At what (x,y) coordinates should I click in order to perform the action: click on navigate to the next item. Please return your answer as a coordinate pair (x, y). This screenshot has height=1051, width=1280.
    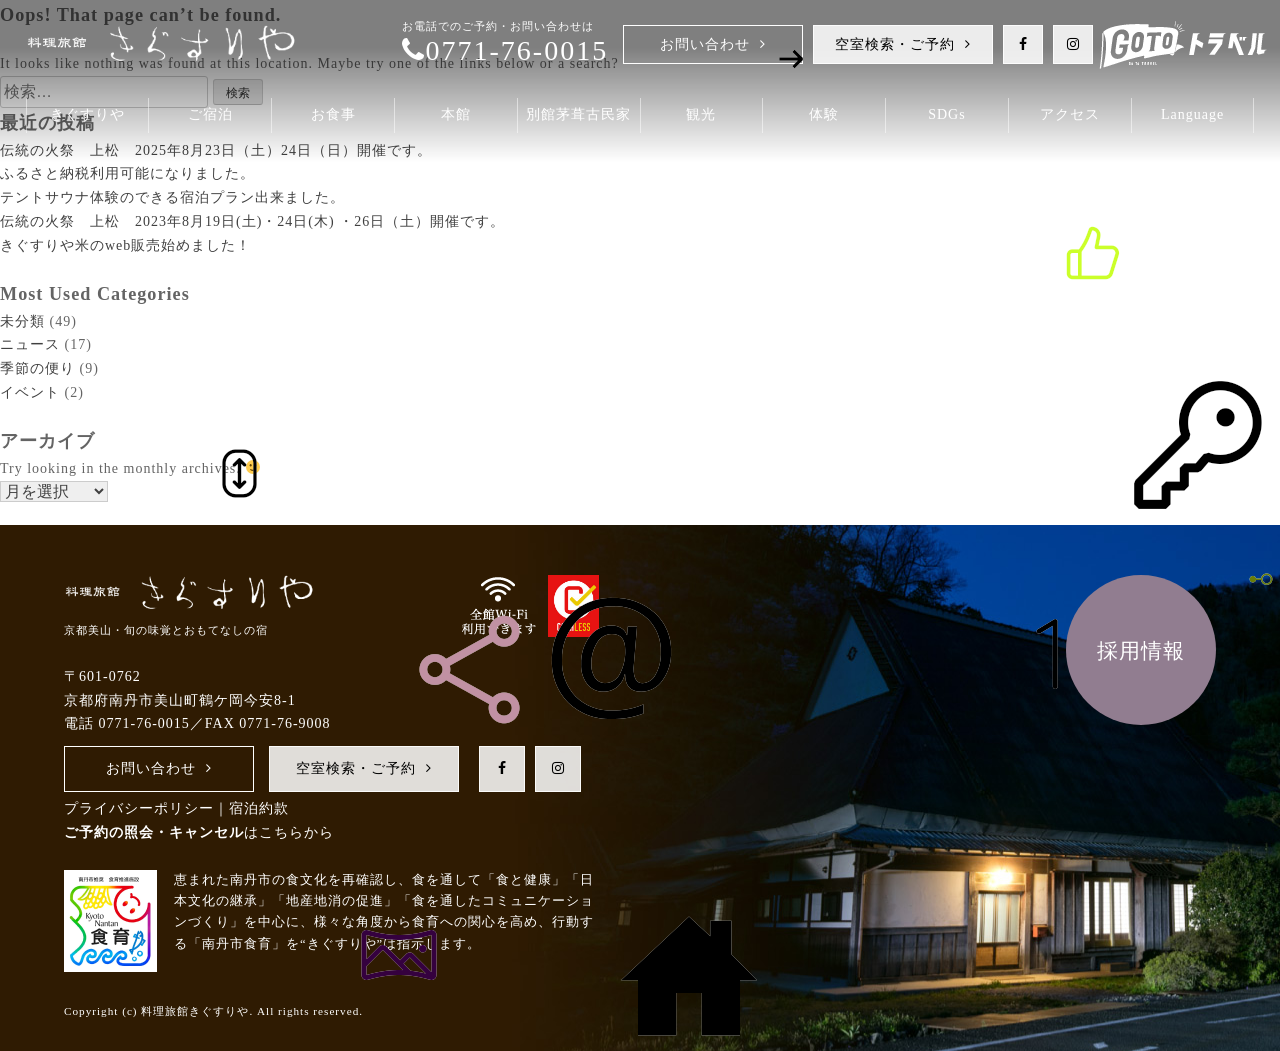
    Looking at the image, I should click on (792, 59).